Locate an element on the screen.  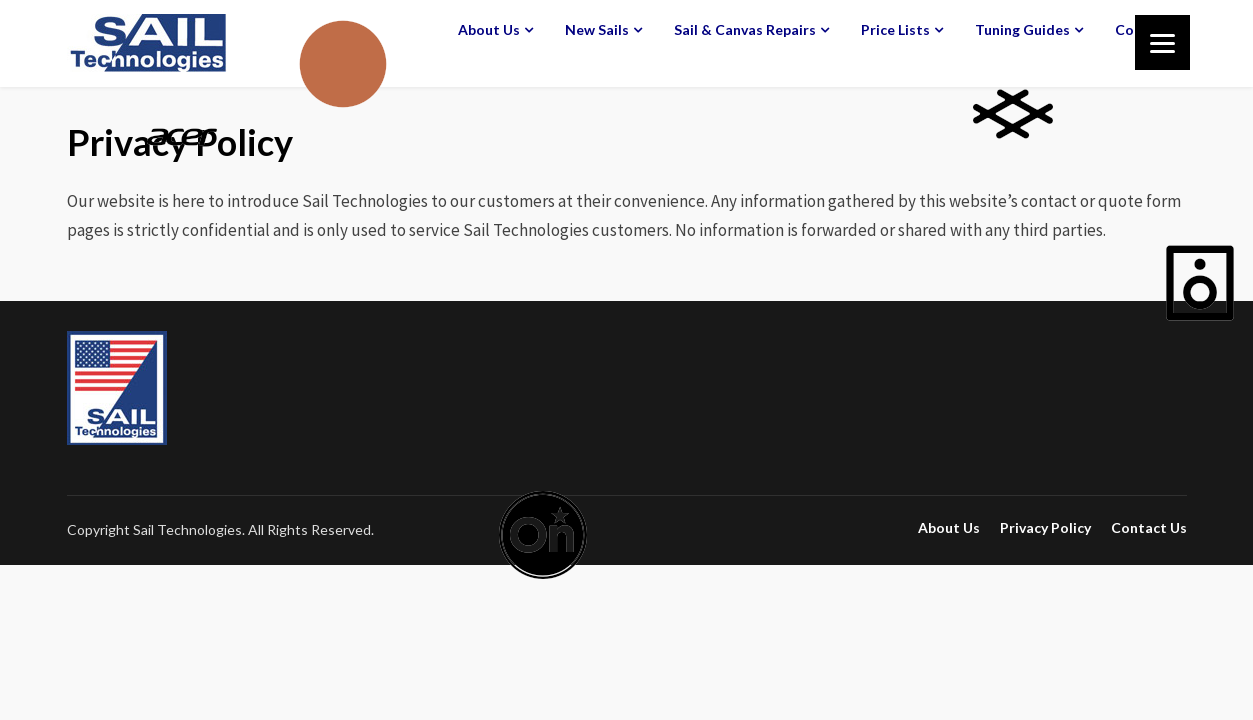
access OnStar connected vehicle services is located at coordinates (543, 535).